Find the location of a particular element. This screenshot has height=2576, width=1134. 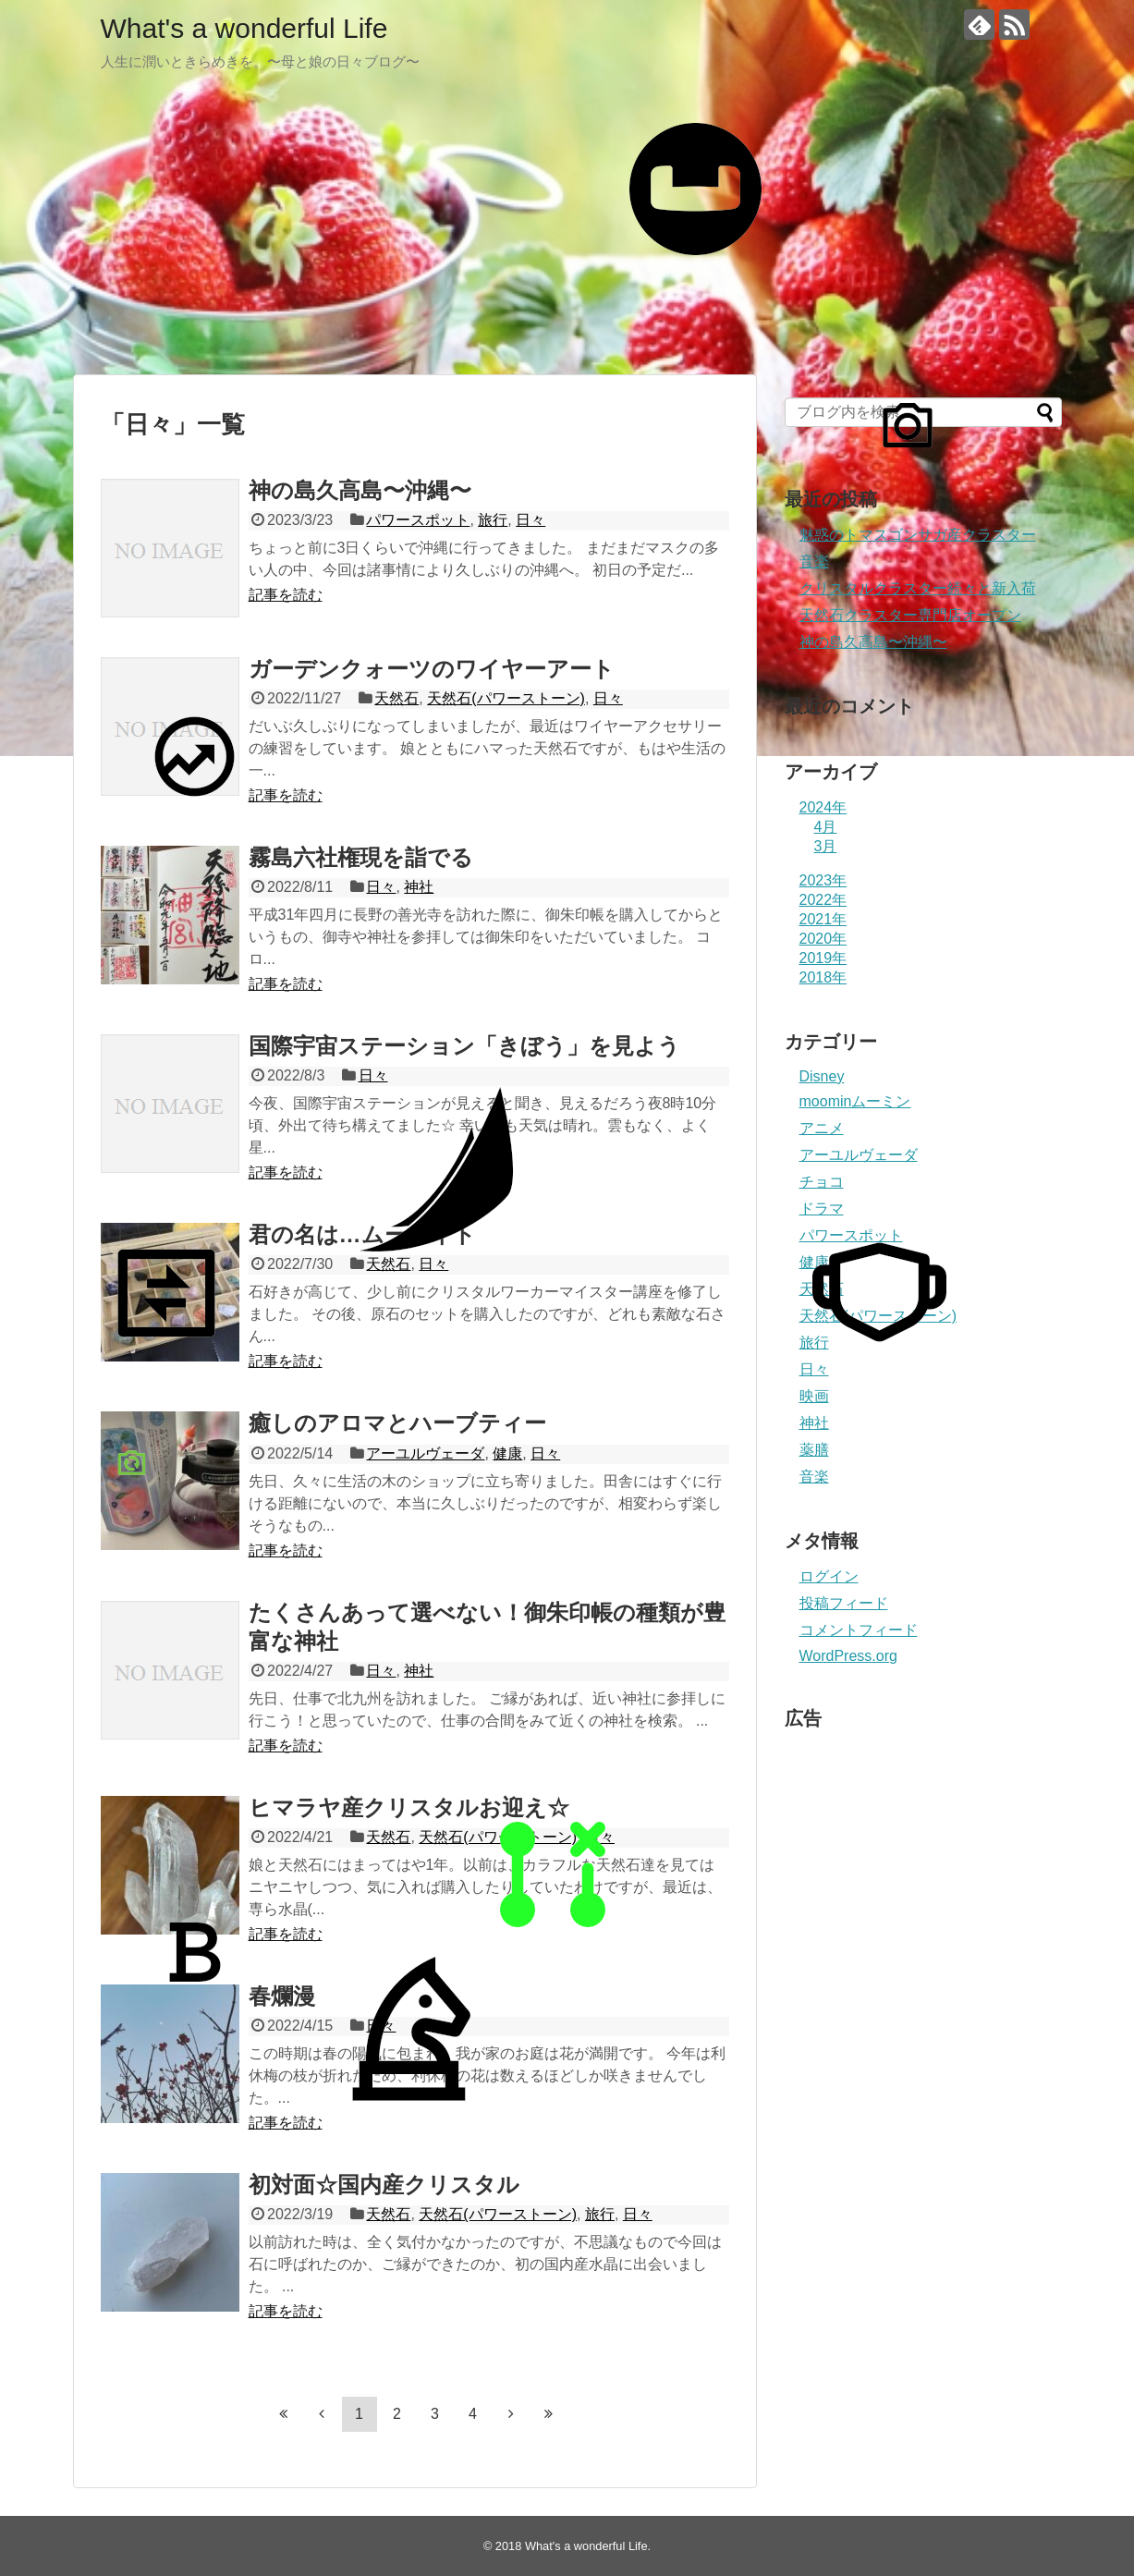

spinnaker continuous delivery platform logo is located at coordinates (436, 1169).